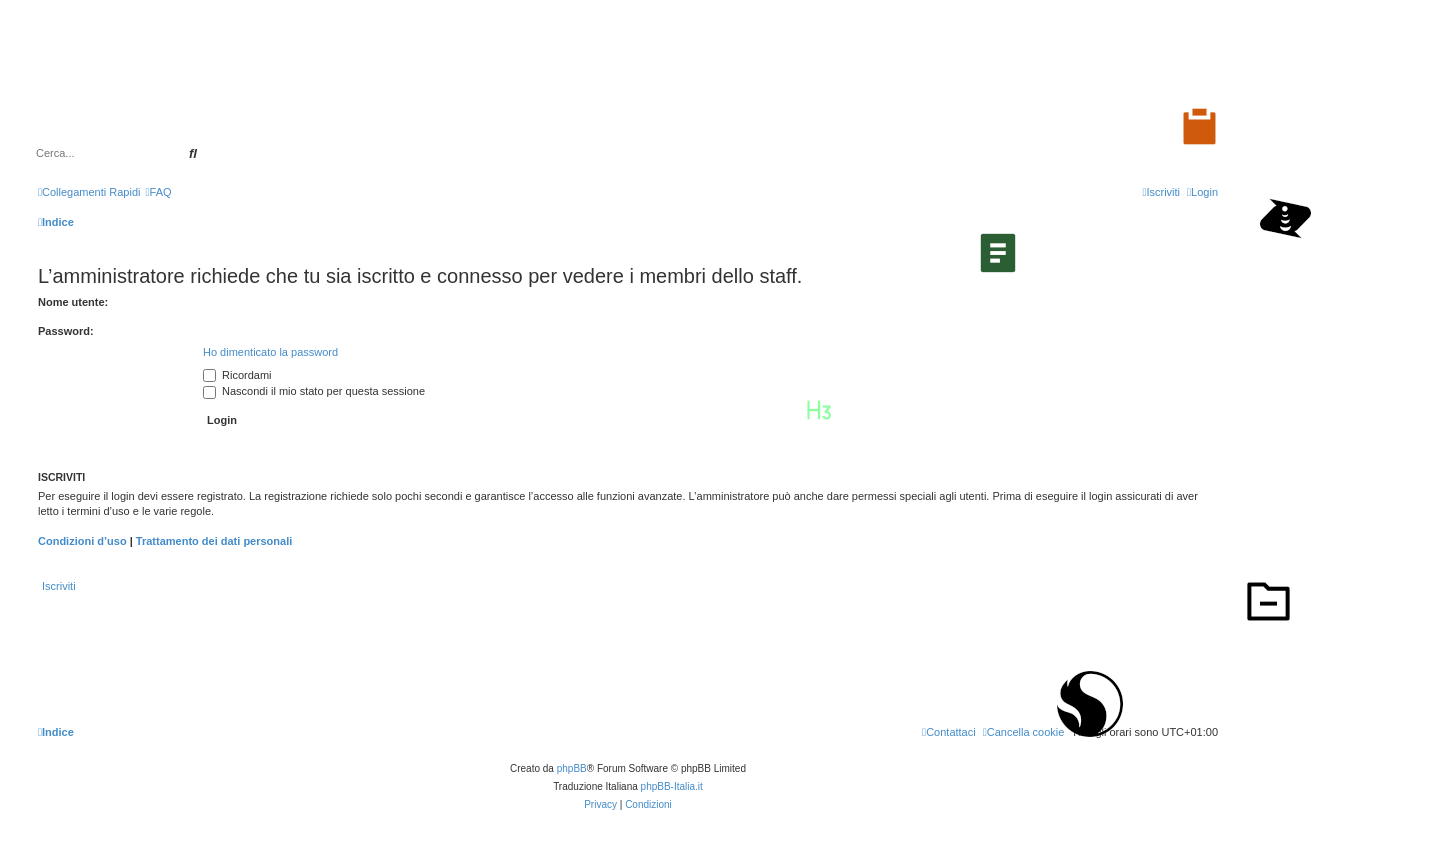 This screenshot has width=1440, height=852. What do you see at coordinates (1199, 126) in the screenshot?
I see `copy content to clipboard` at bounding box center [1199, 126].